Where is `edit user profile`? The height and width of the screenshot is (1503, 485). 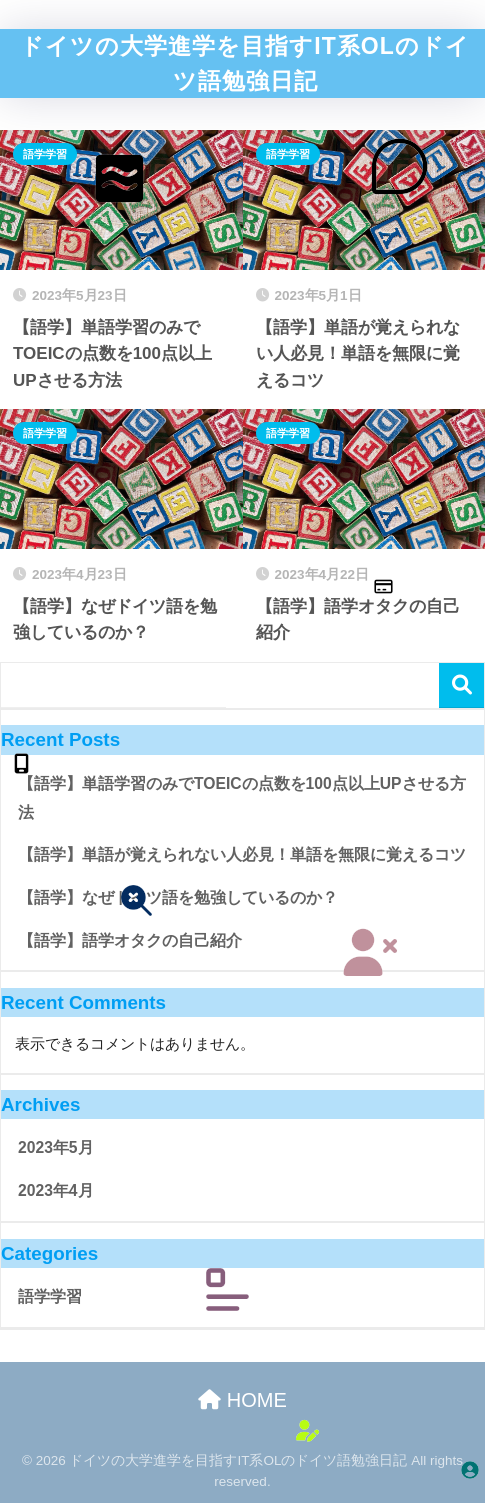
edit user profile is located at coordinates (307, 1430).